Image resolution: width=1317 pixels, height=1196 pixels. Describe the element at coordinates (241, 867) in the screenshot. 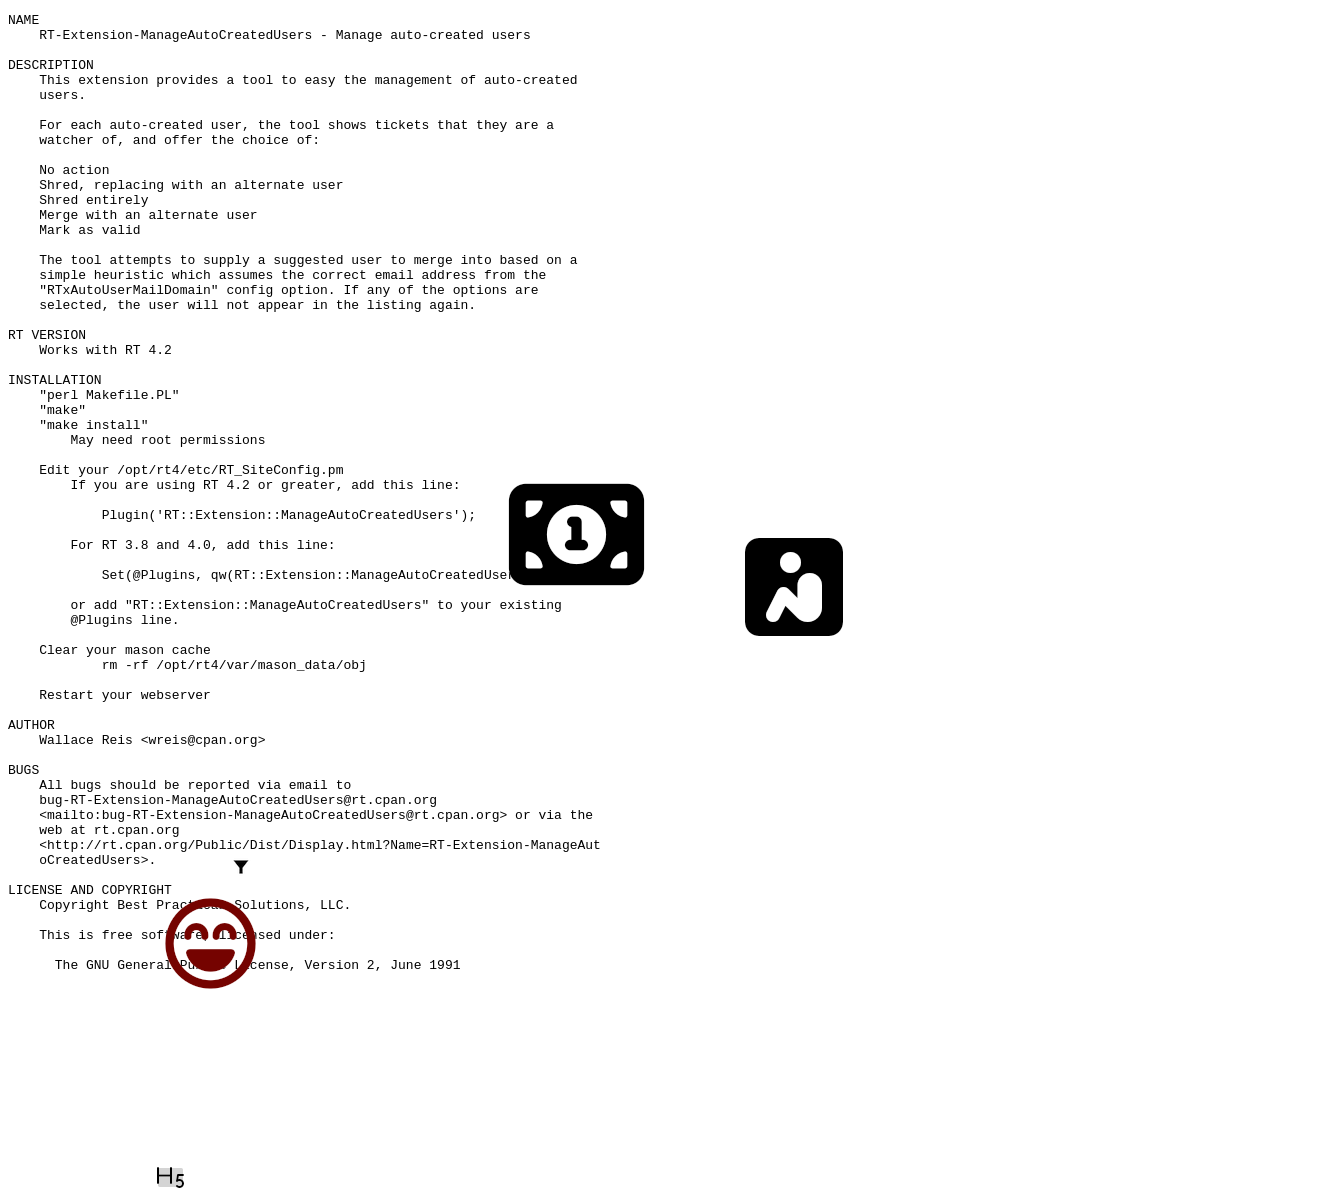

I see `filter or sort list results` at that location.